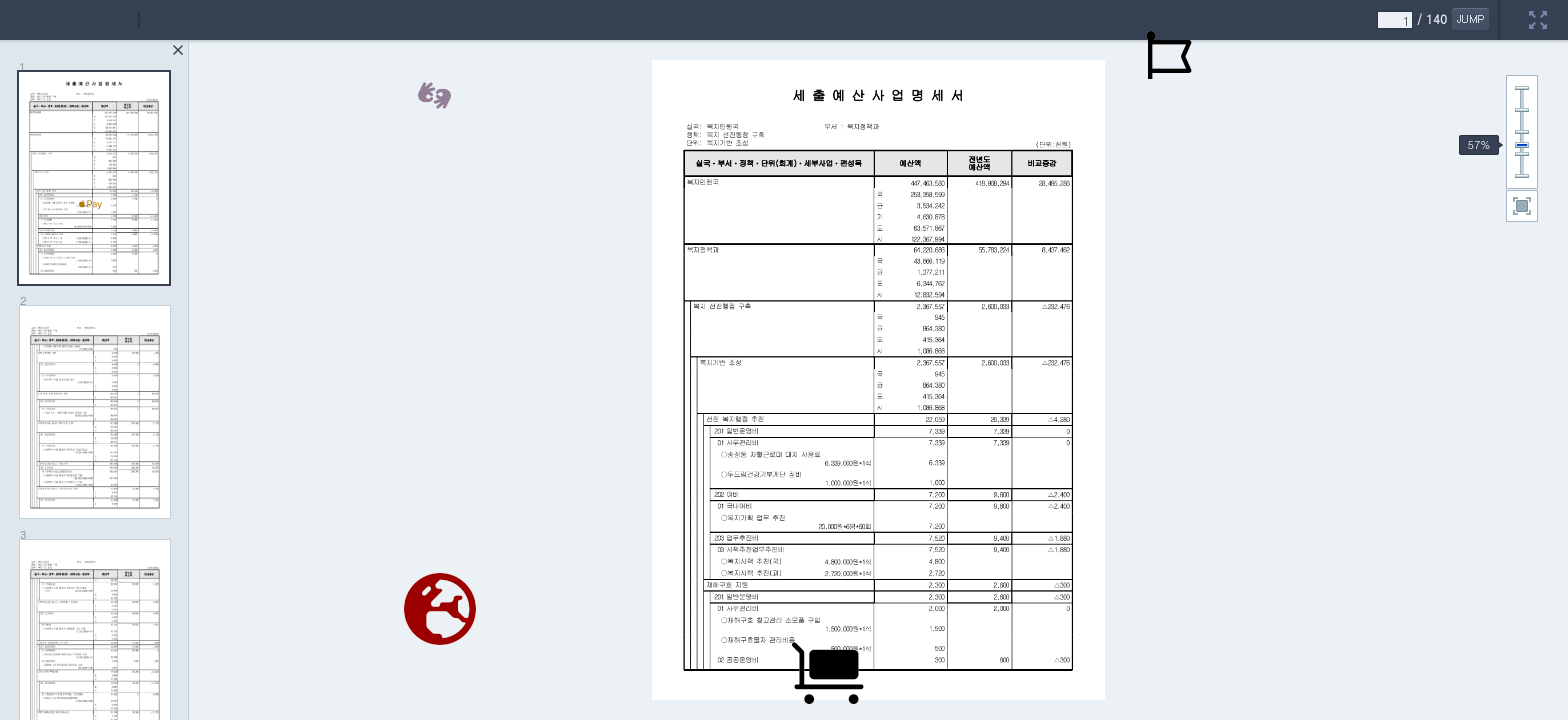 The height and width of the screenshot is (720, 1568). I want to click on view your shopping cart, so click(826, 669).